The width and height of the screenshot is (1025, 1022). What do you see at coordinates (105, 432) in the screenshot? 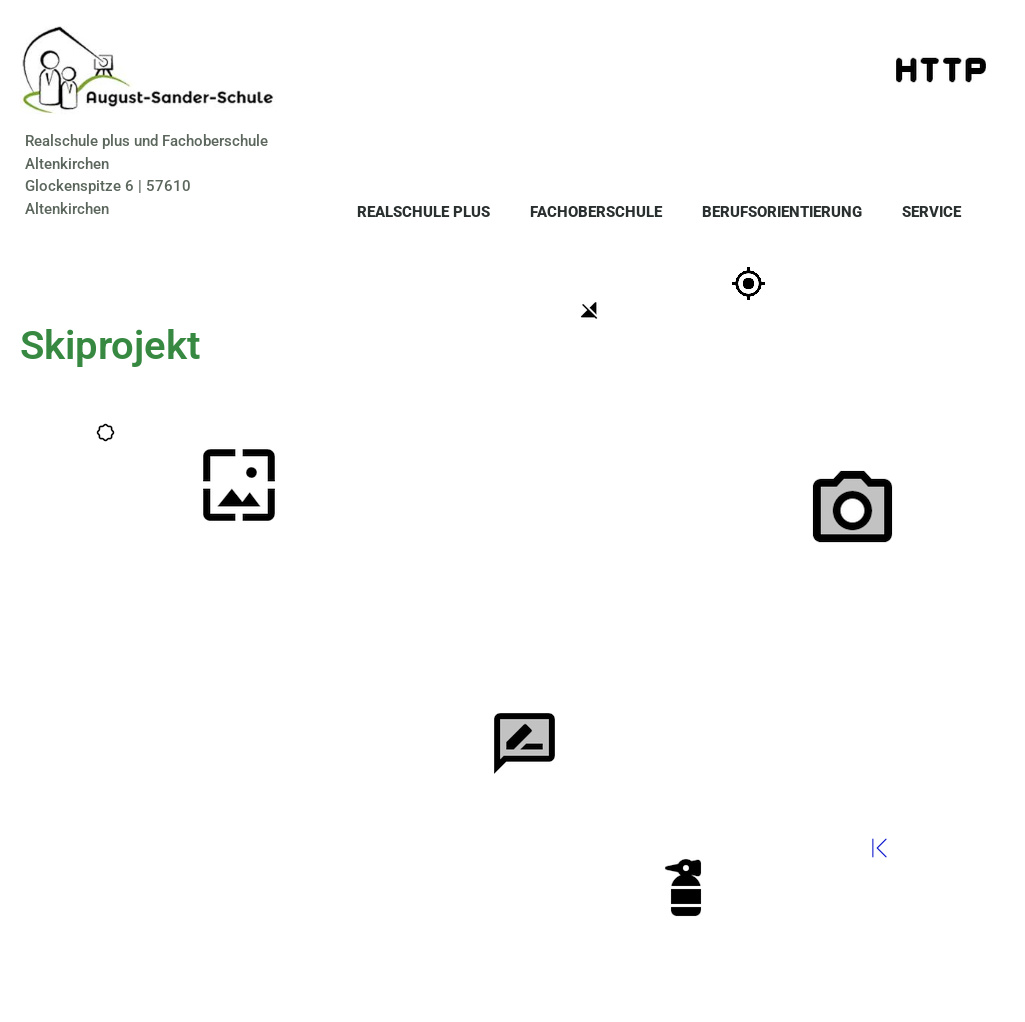
I see `indicates an achievement or badge earned` at bounding box center [105, 432].